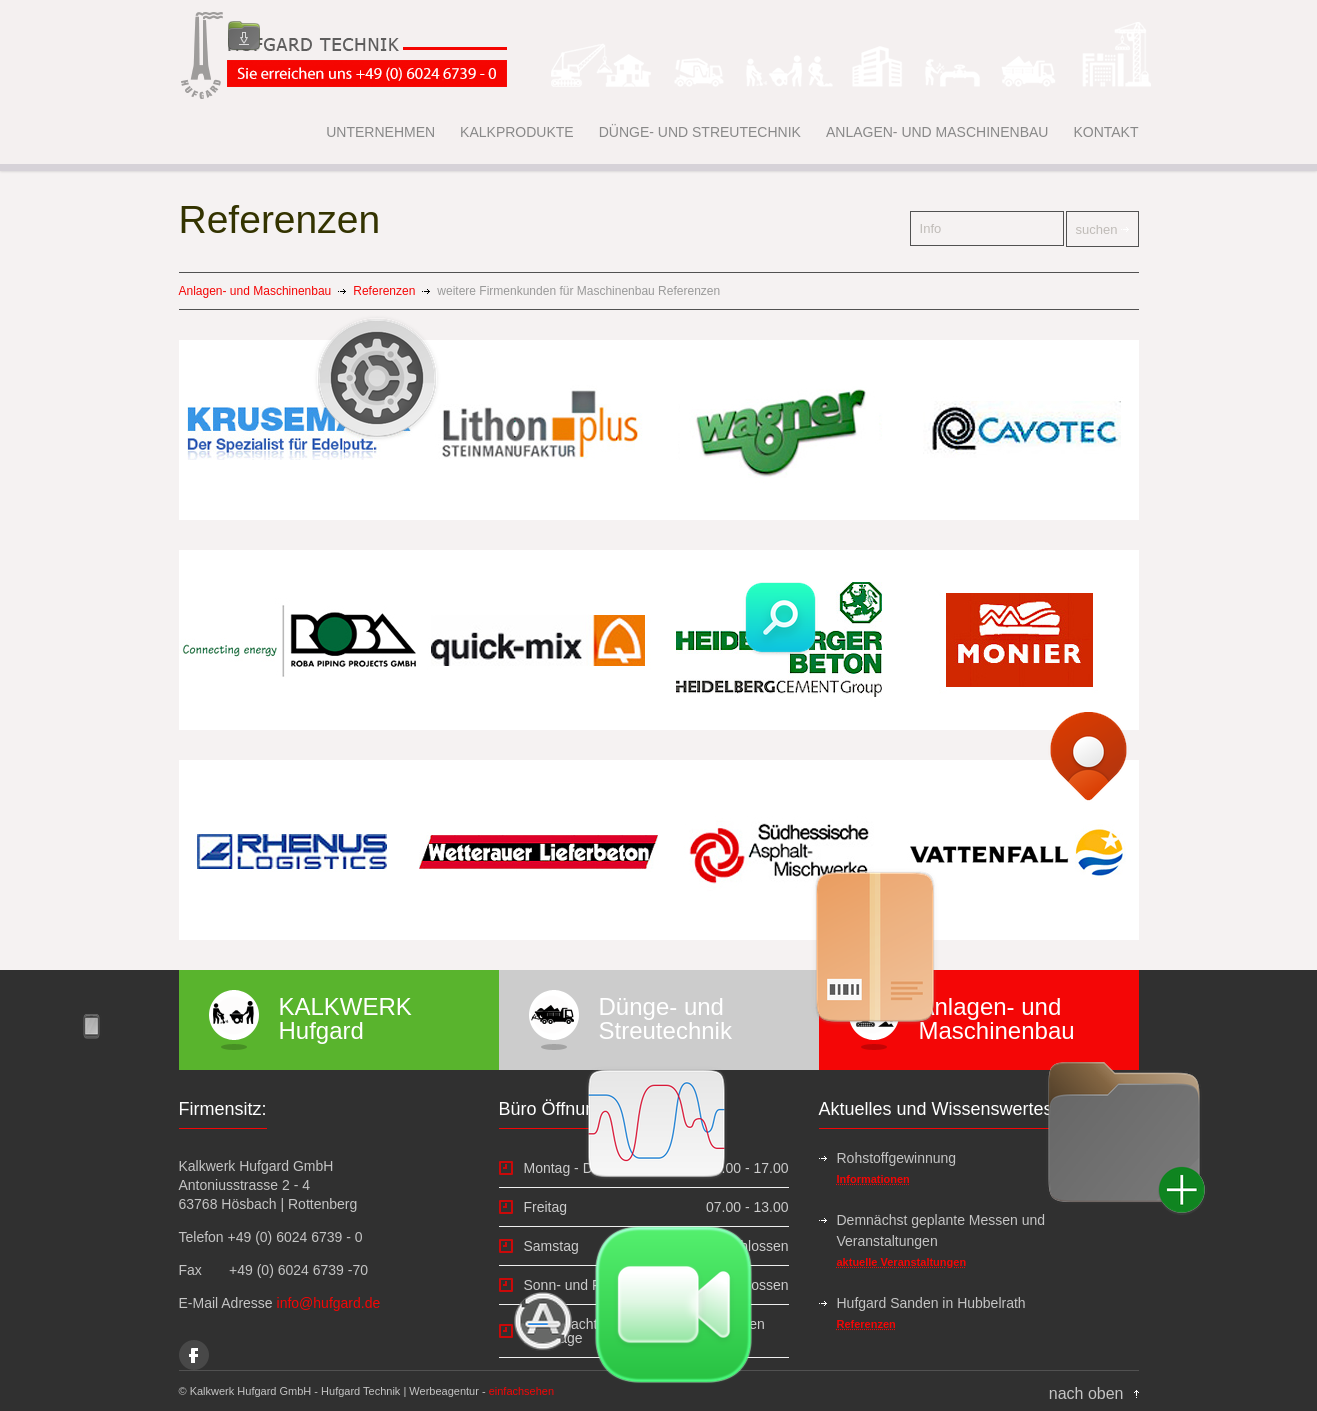 This screenshot has height=1411, width=1317. What do you see at coordinates (91, 1026) in the screenshot?
I see `access phone or dialer settings` at bounding box center [91, 1026].